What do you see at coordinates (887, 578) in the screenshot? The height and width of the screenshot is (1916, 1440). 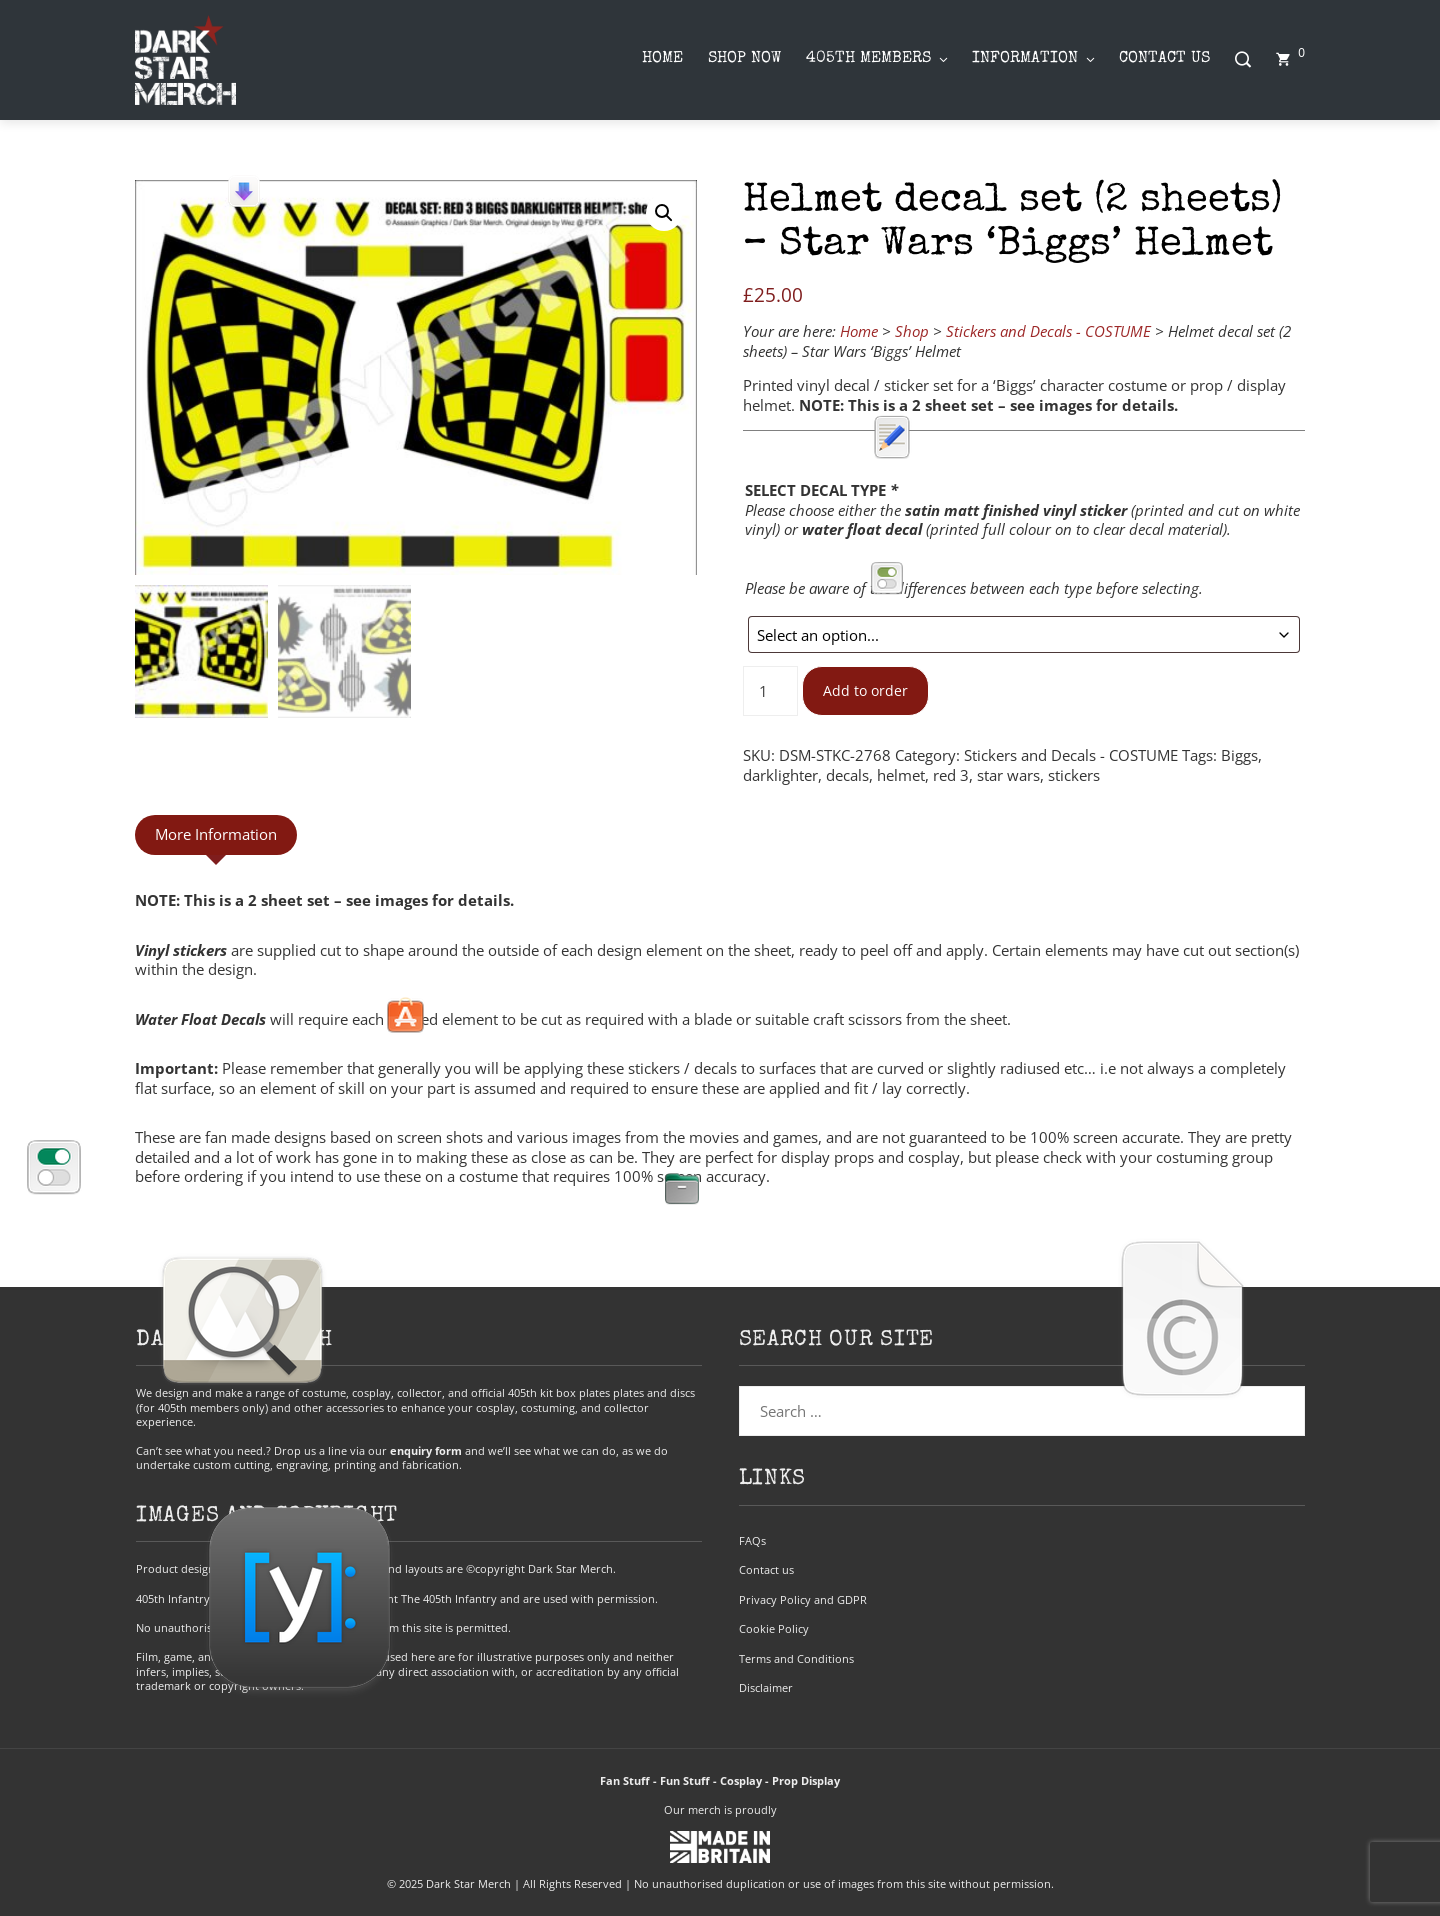 I see `open unity tweak tool settings` at bounding box center [887, 578].